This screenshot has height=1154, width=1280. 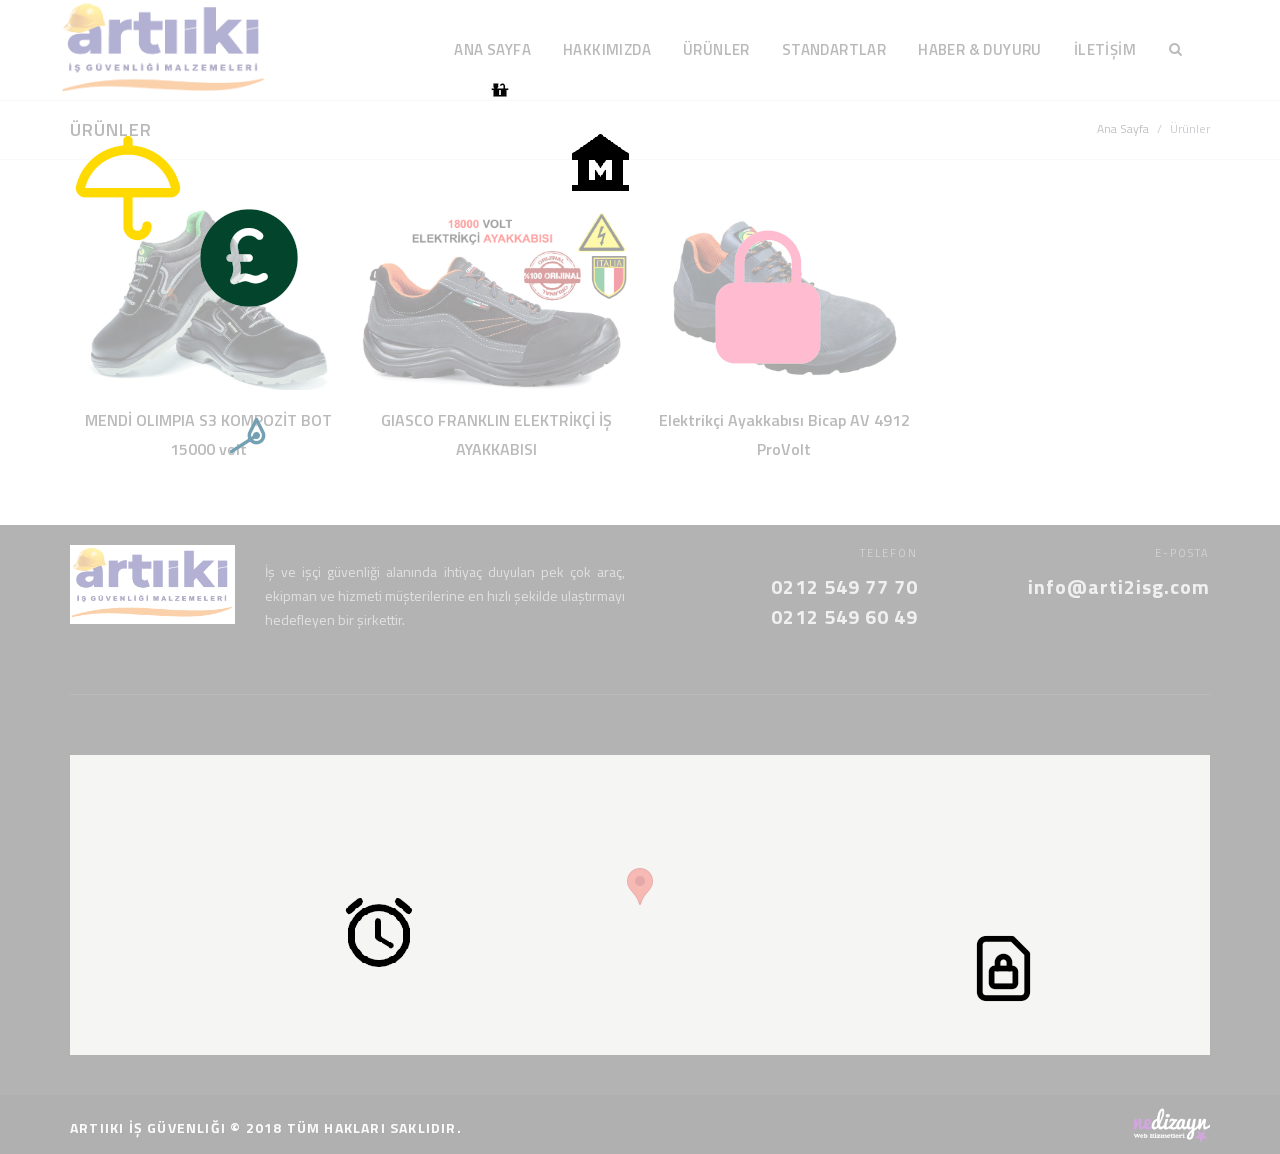 What do you see at coordinates (128, 188) in the screenshot?
I see `view weather protection or rain forecast` at bounding box center [128, 188].